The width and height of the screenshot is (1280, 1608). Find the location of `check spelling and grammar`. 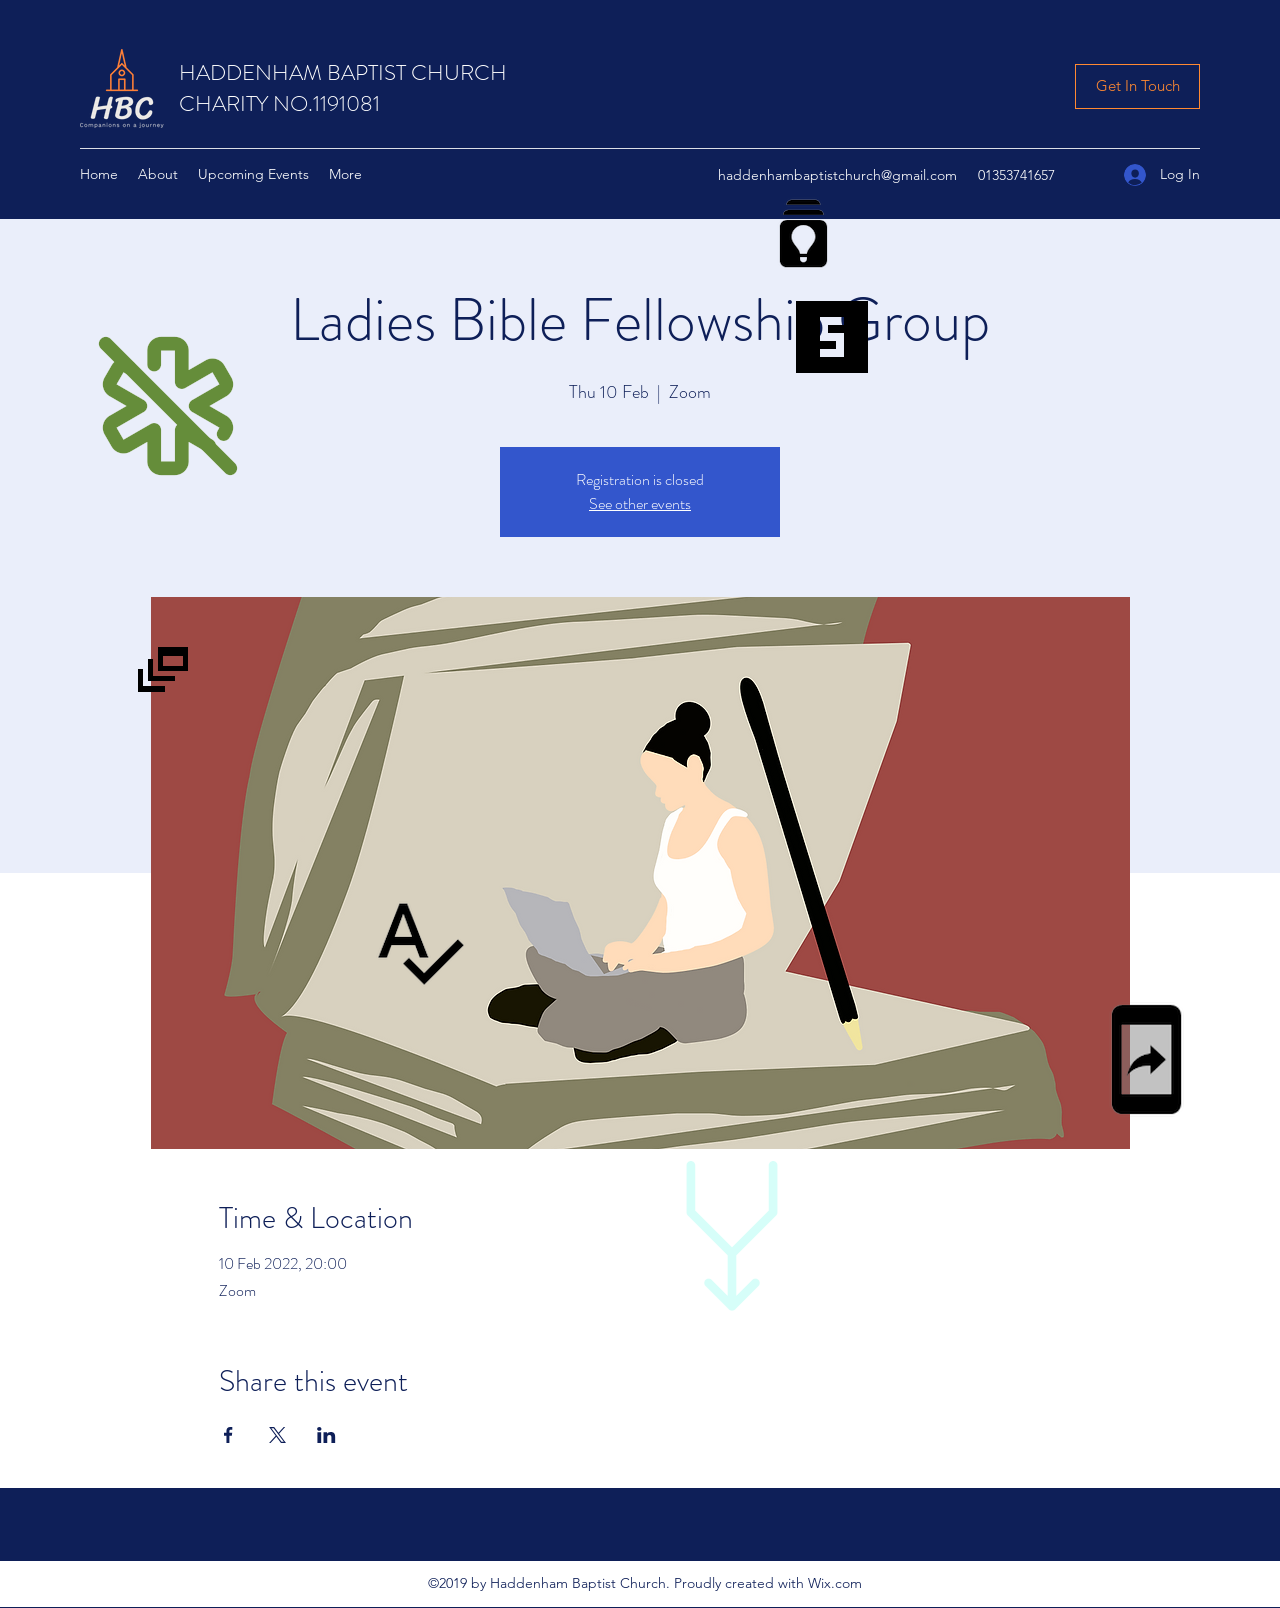

check spelling and grammar is located at coordinates (418, 941).